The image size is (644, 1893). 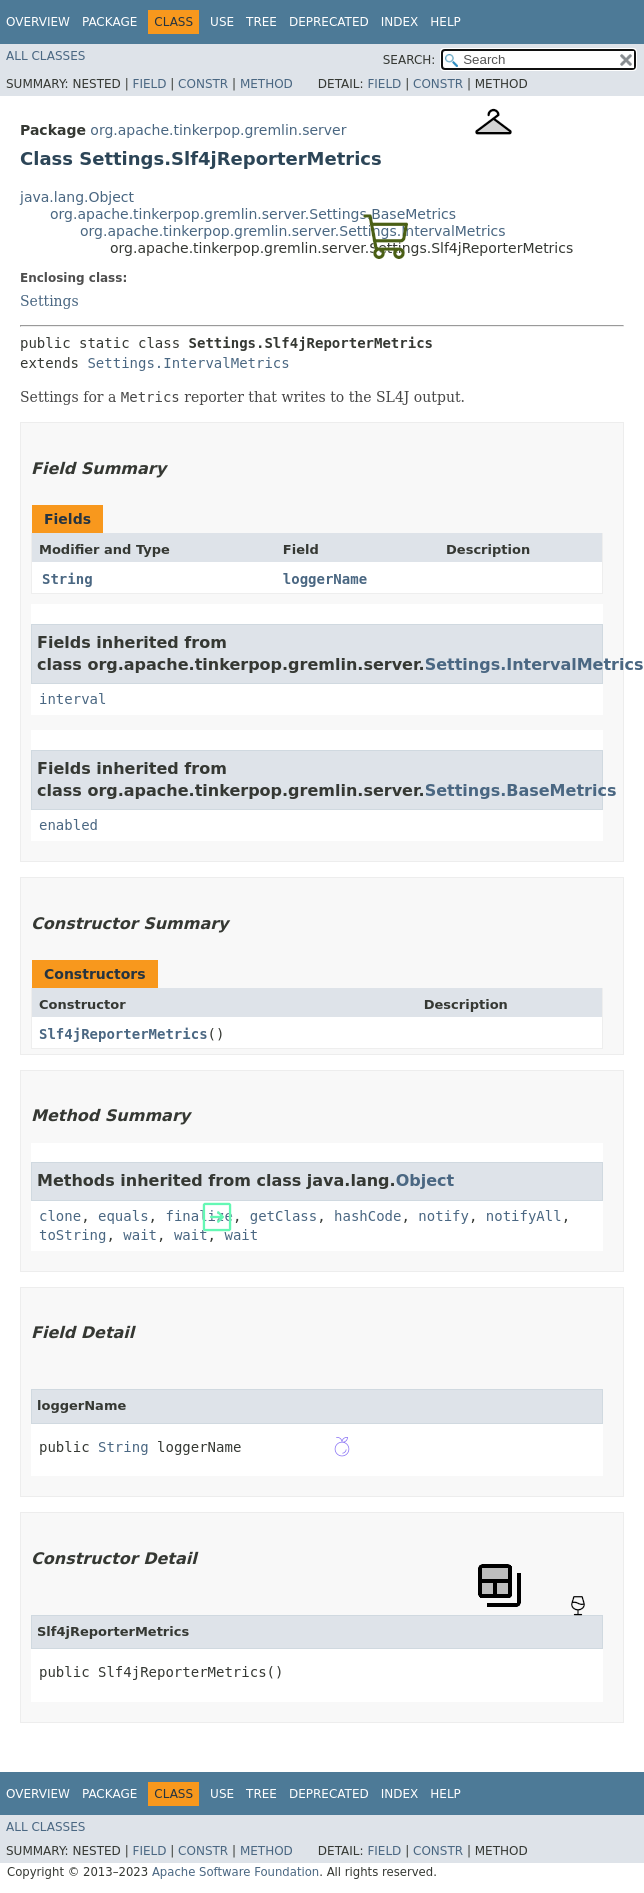 I want to click on browse wine or beverage options, so click(x=578, y=1605).